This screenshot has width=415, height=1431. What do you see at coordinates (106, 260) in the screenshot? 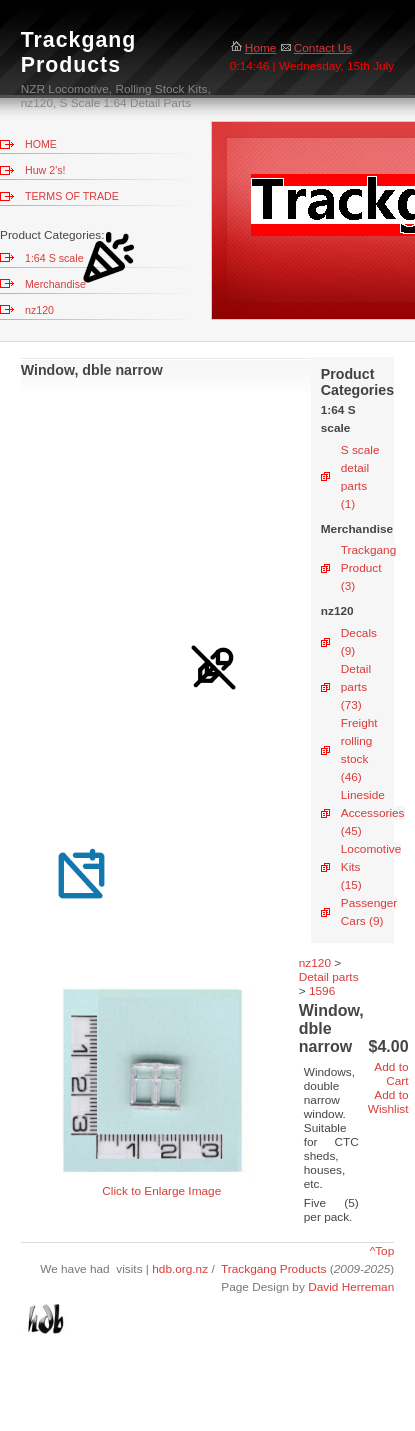
I see `indicates a celebration or achievement` at bounding box center [106, 260].